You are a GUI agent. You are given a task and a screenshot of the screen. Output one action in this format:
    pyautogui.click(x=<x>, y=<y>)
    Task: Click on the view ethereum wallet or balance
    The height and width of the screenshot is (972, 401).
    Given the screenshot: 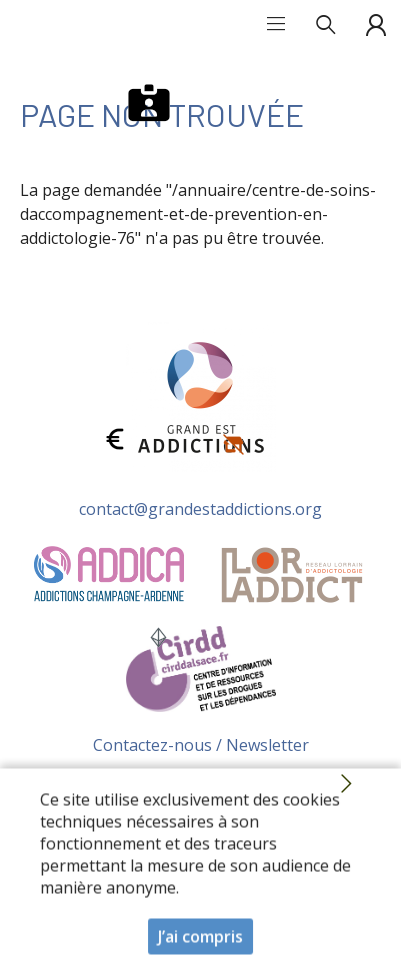 What is the action you would take?
    pyautogui.click(x=158, y=637)
    